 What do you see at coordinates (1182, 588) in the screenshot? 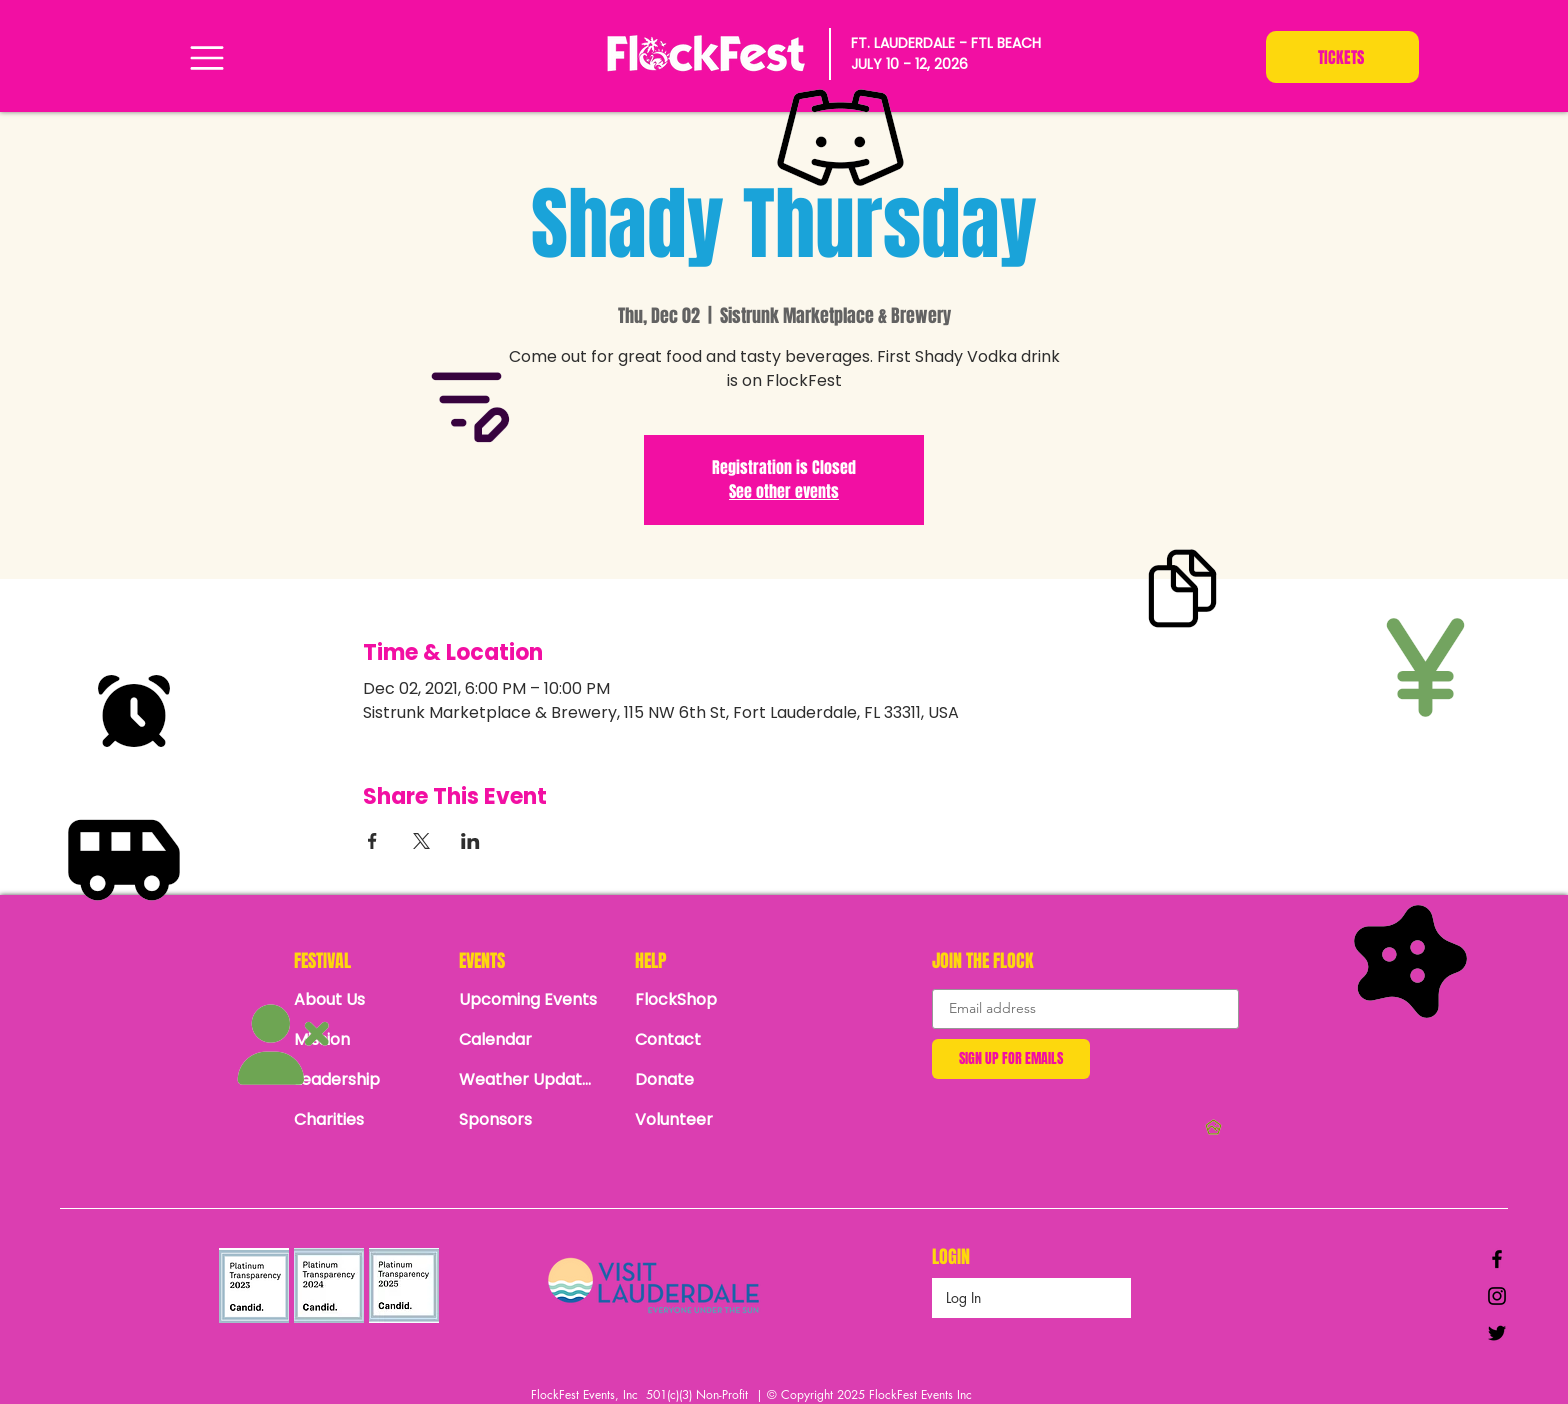
I see `view all documents` at bounding box center [1182, 588].